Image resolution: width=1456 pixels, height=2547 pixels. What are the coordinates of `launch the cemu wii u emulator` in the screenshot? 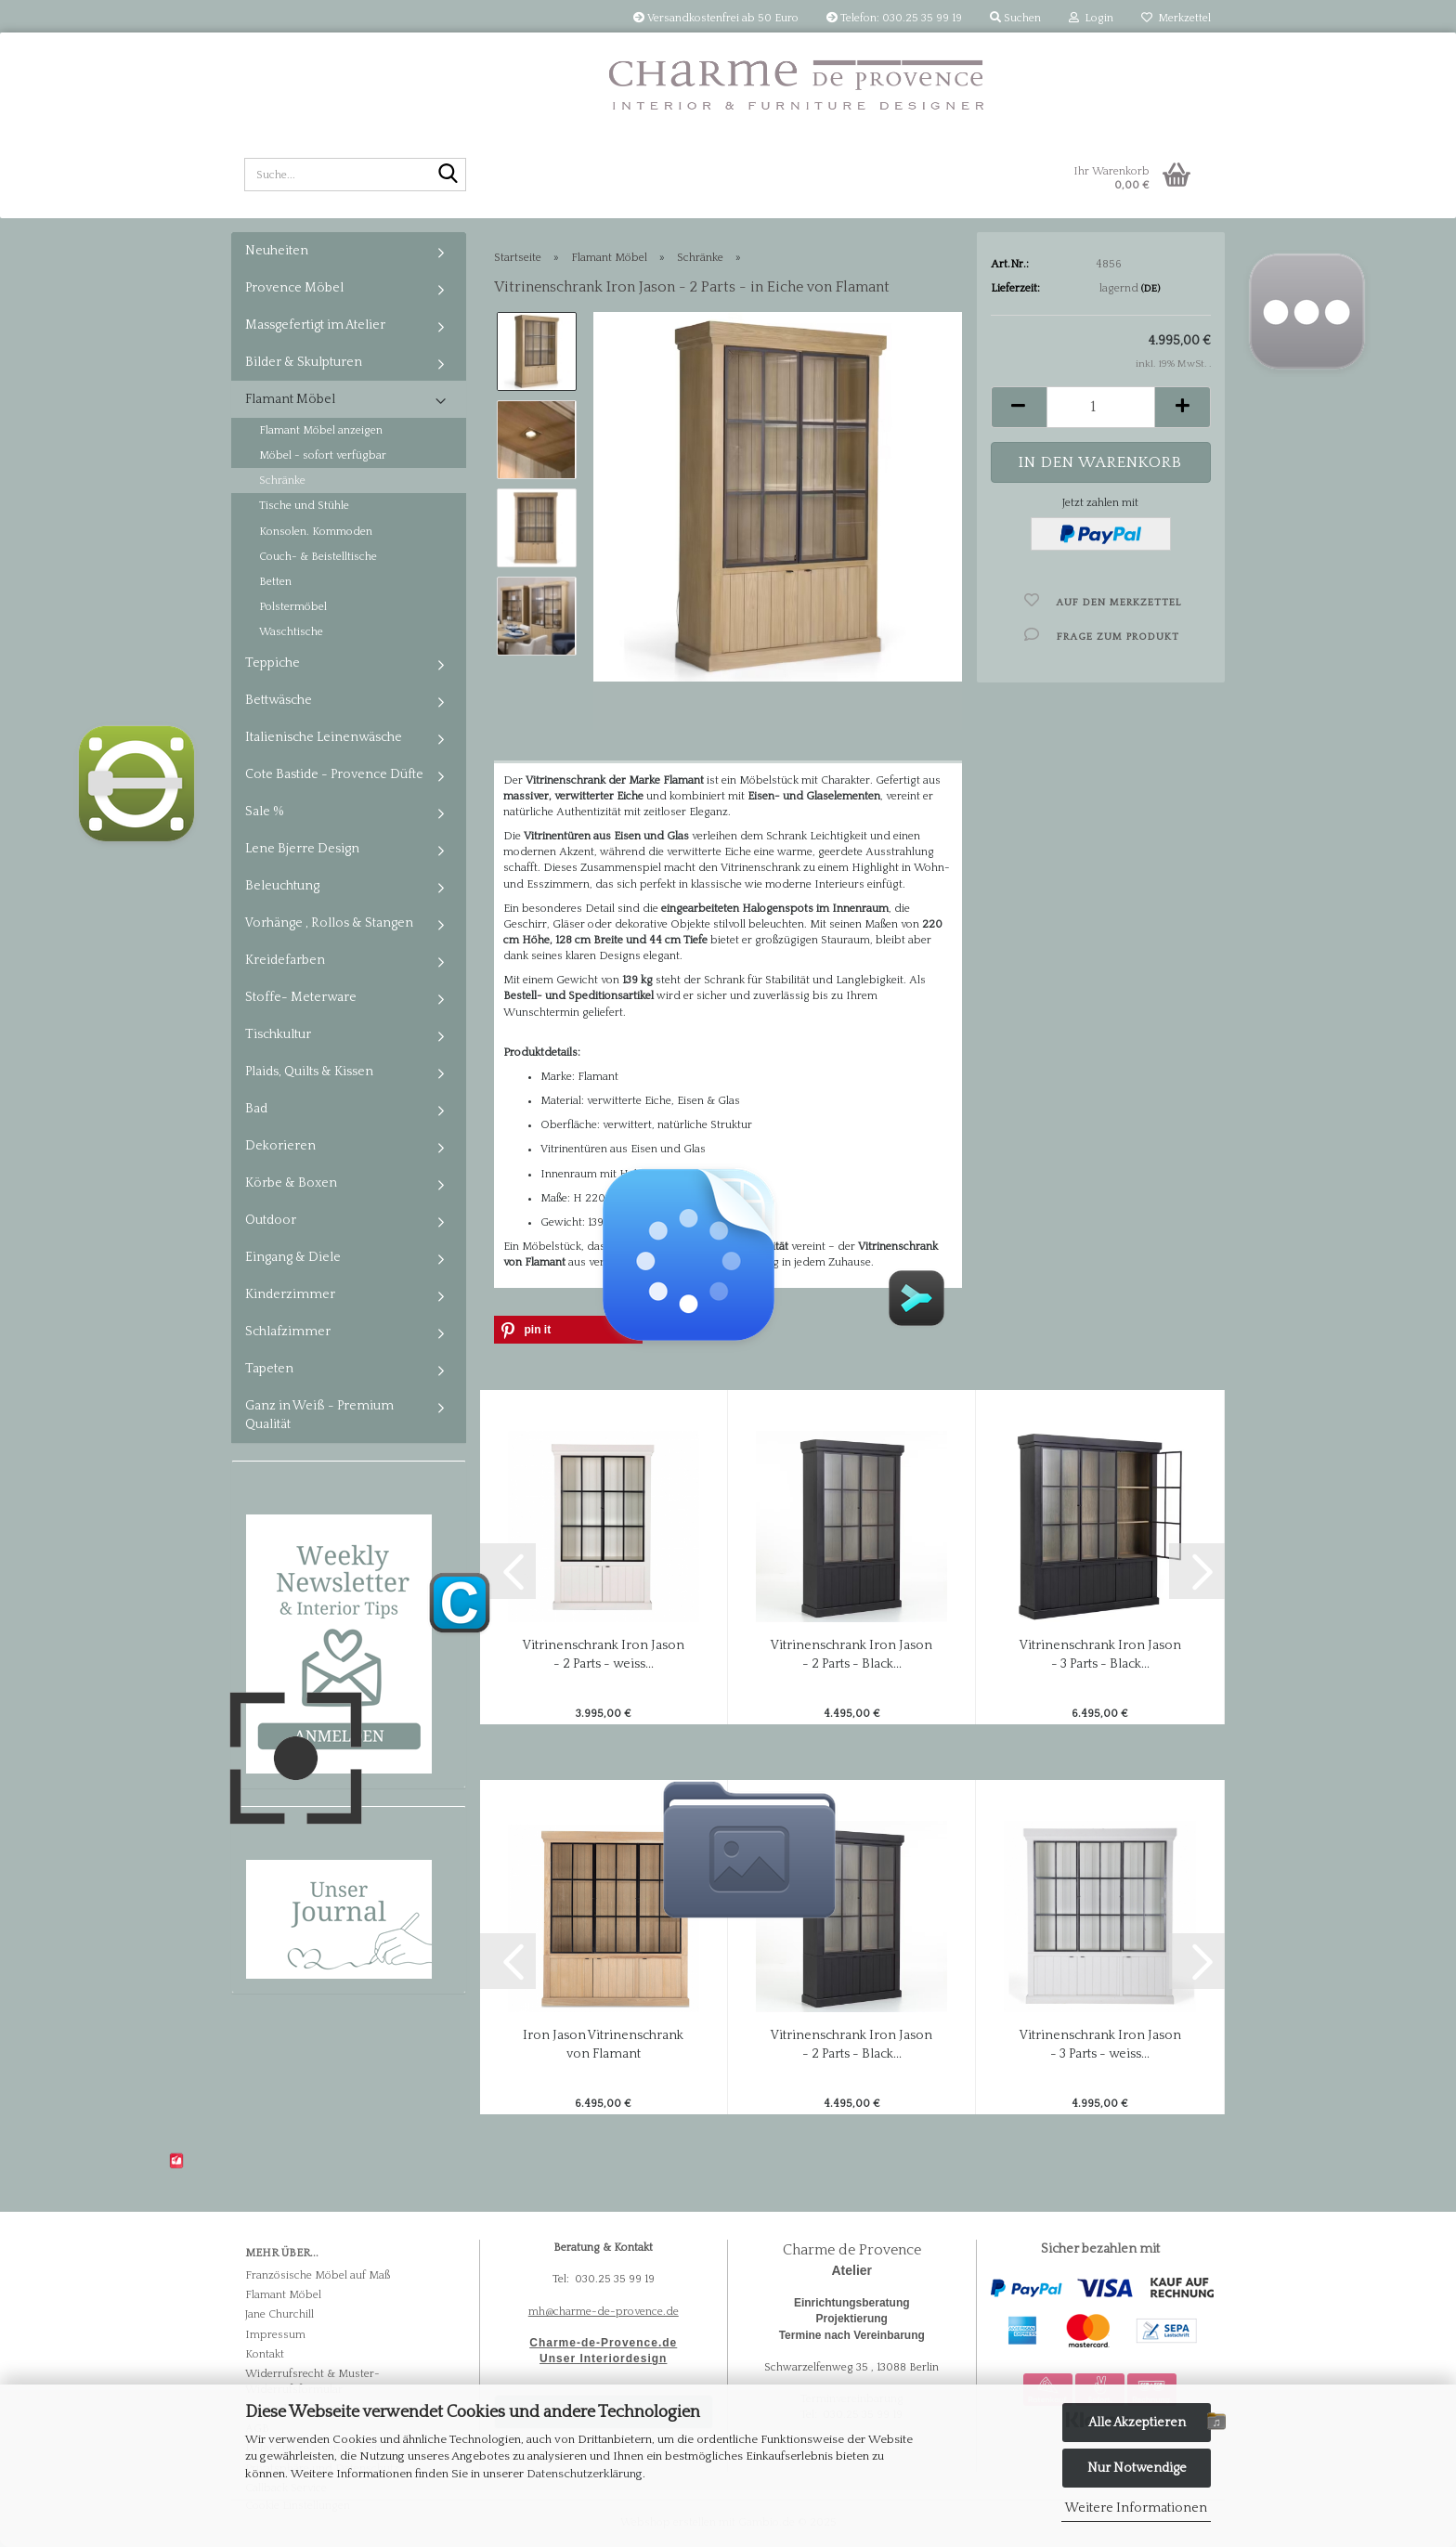 It's located at (460, 1603).